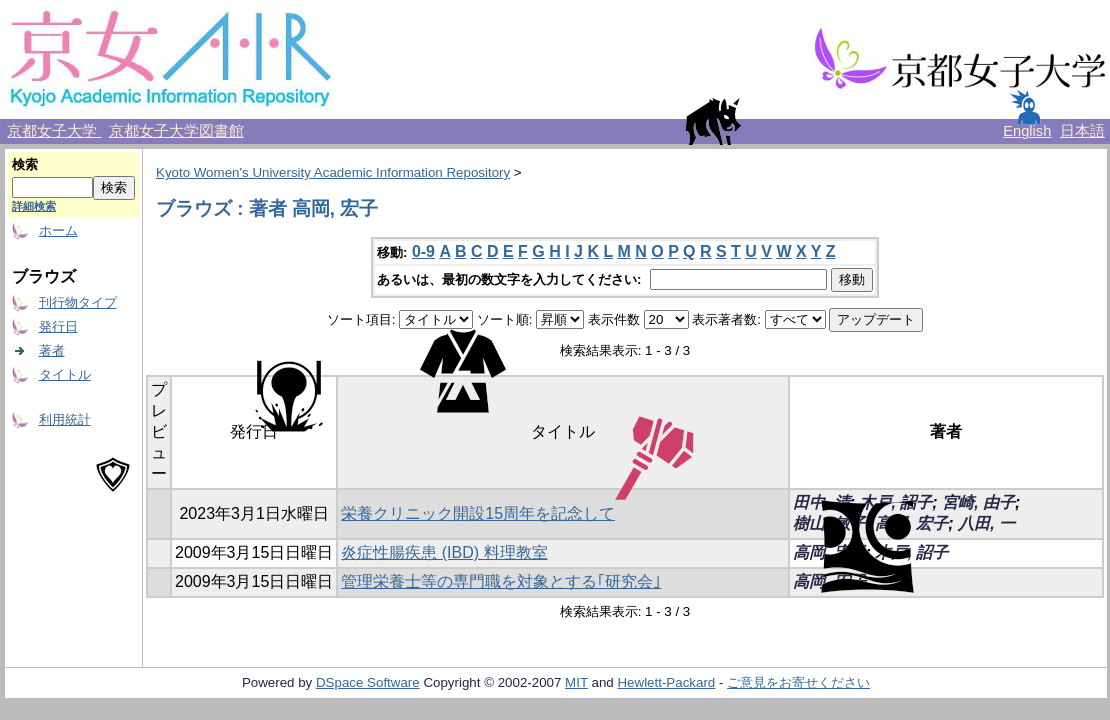  What do you see at coordinates (1027, 107) in the screenshot?
I see `indicates a surprised or shocked reaction` at bounding box center [1027, 107].